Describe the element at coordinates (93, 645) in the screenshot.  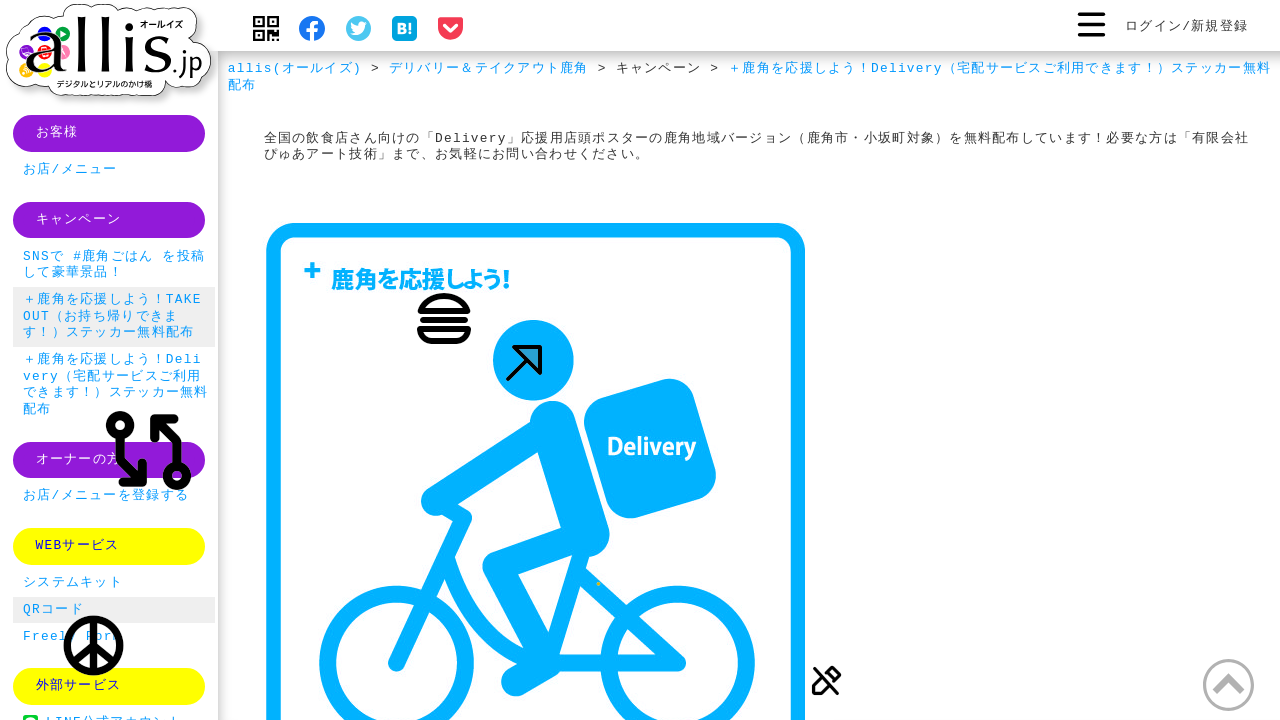
I see `indicates a peaceful or non-violent state` at that location.